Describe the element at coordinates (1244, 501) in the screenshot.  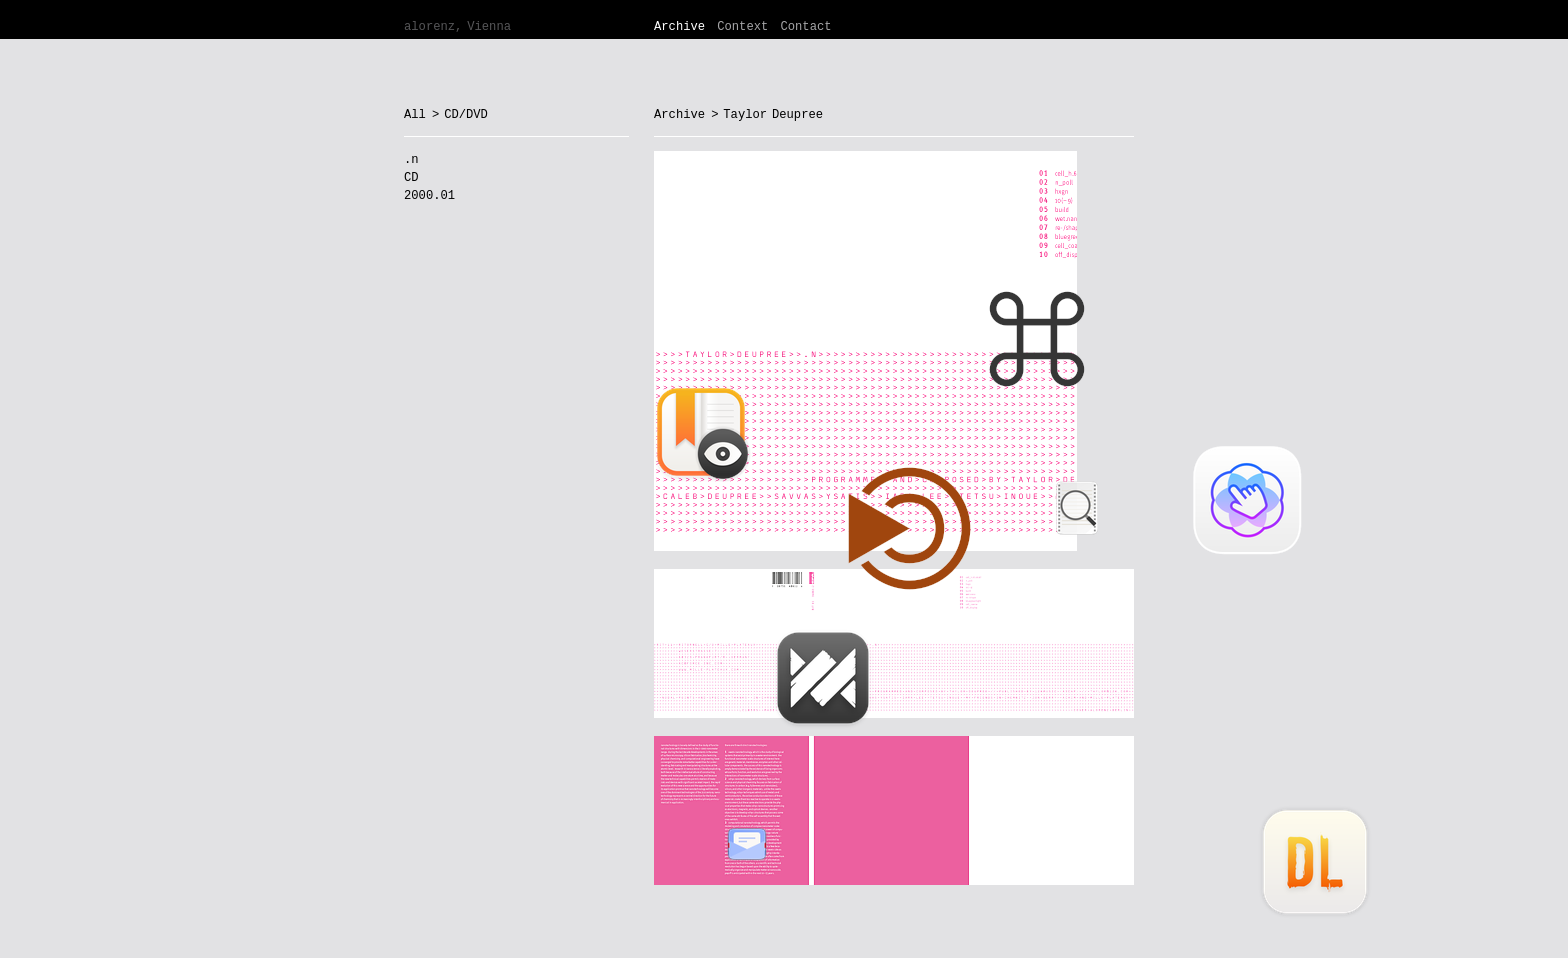
I see `open Gluon Scene Builder application` at that location.